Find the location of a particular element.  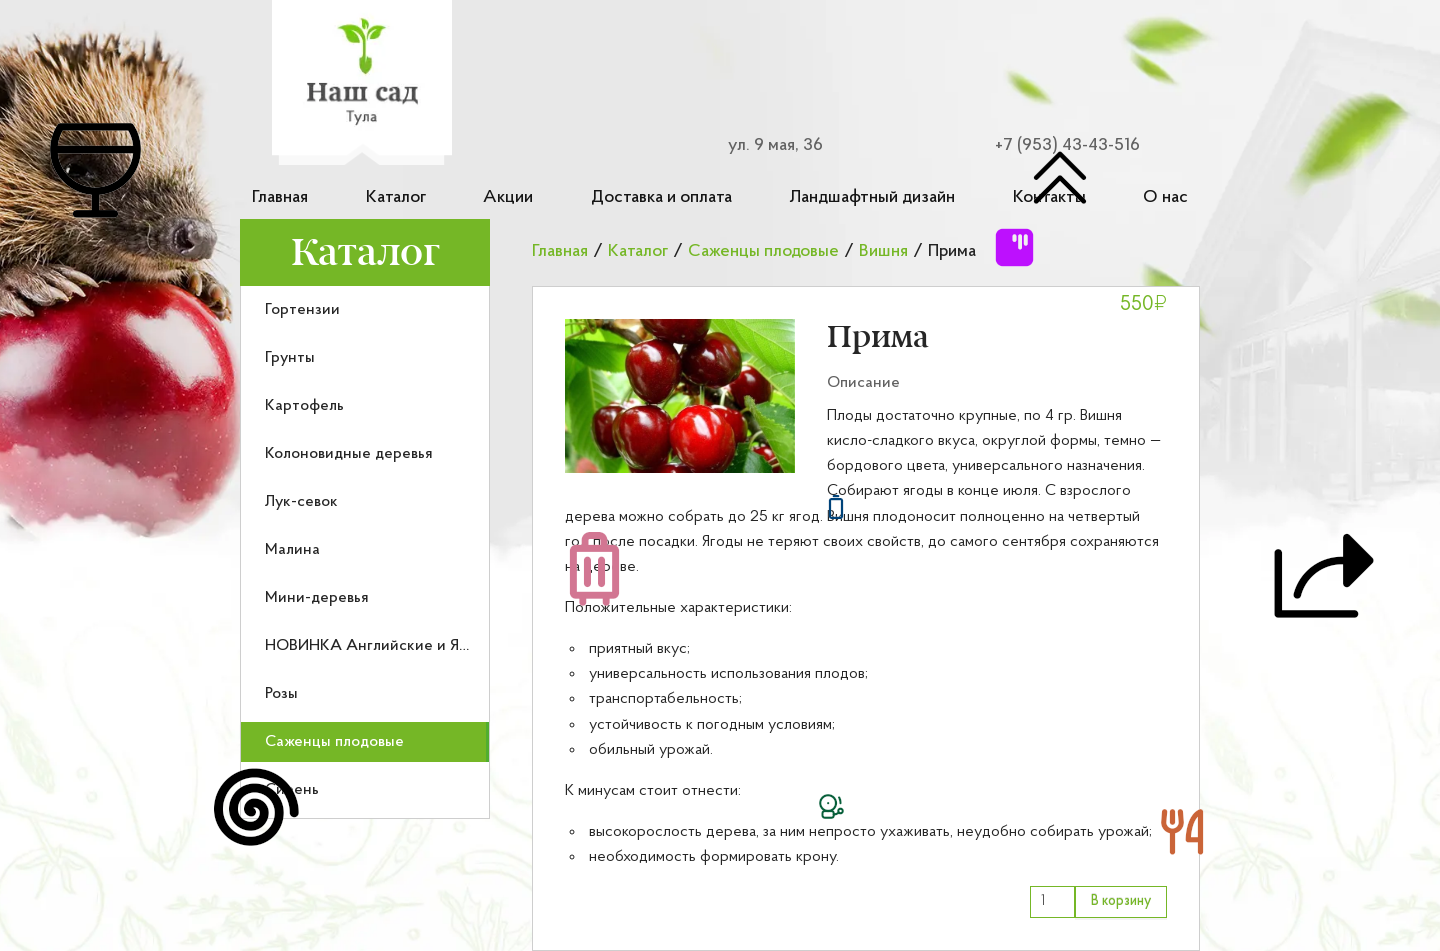

scroll to top of page is located at coordinates (1060, 180).